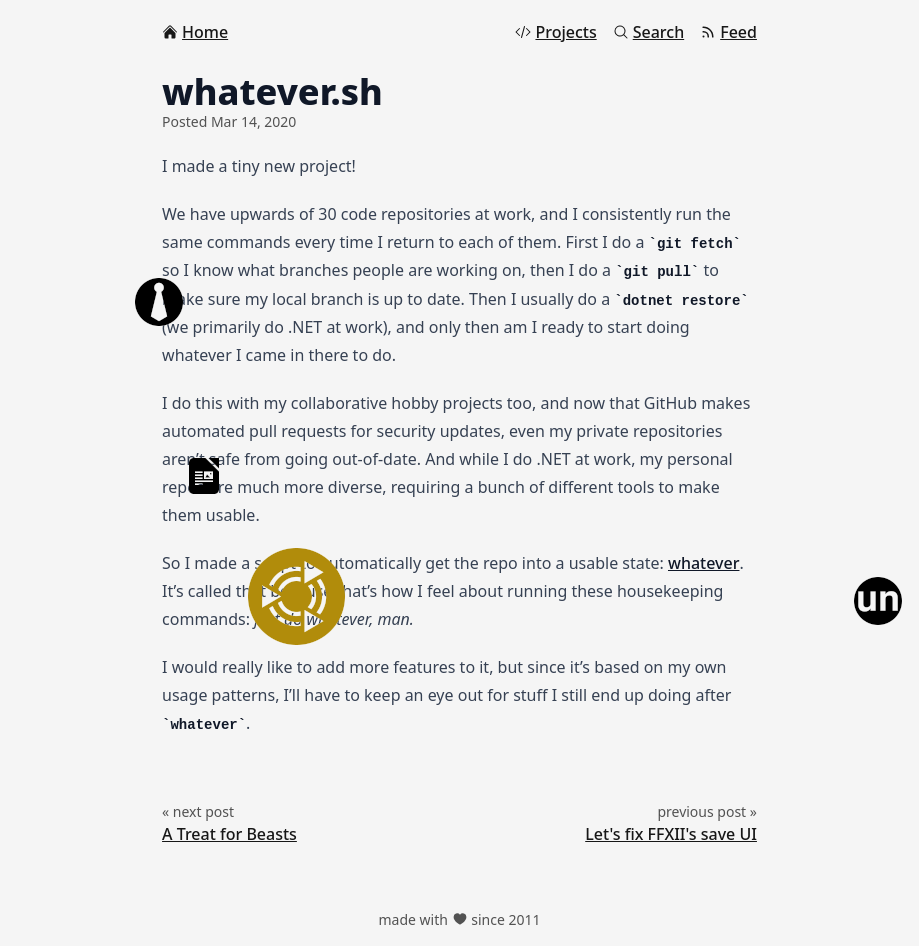 This screenshot has width=919, height=946. Describe the element at coordinates (296, 596) in the screenshot. I see `ubuntu mate linux distribution logo` at that location.